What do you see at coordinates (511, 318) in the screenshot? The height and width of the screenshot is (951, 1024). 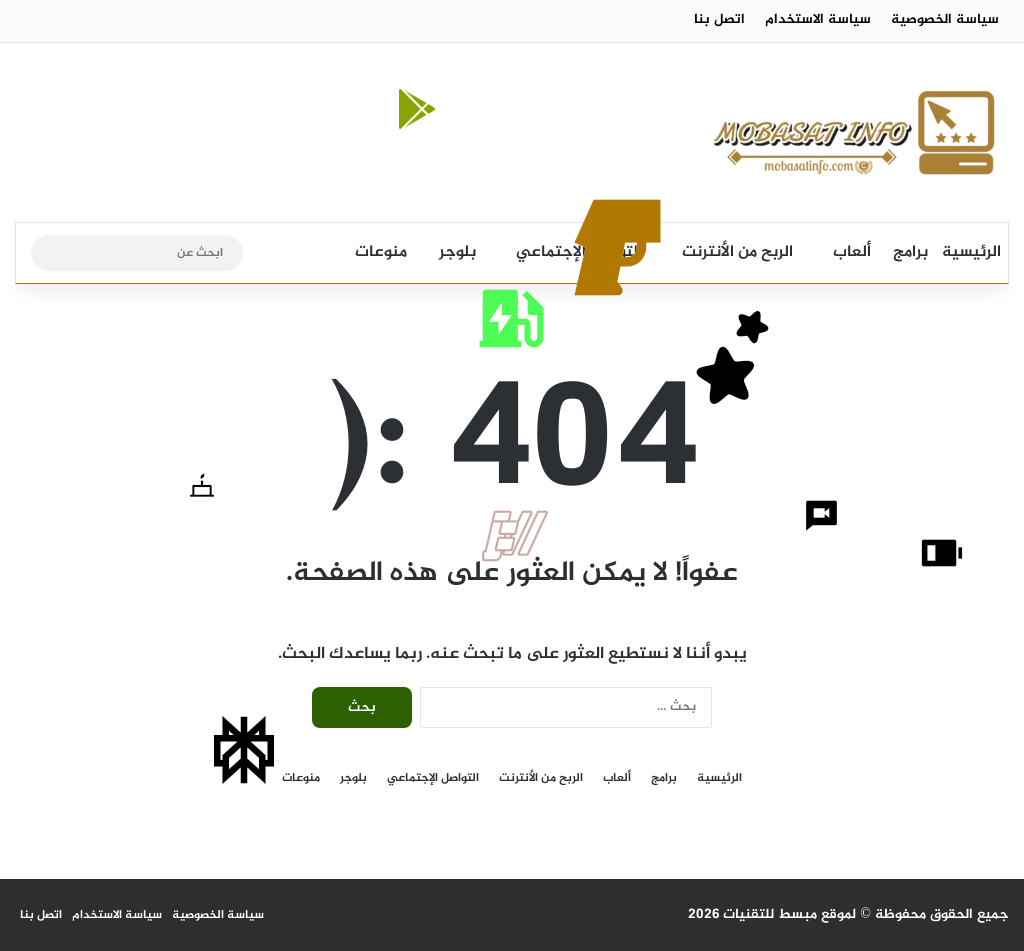 I see `find nearby EV charging stations` at bounding box center [511, 318].